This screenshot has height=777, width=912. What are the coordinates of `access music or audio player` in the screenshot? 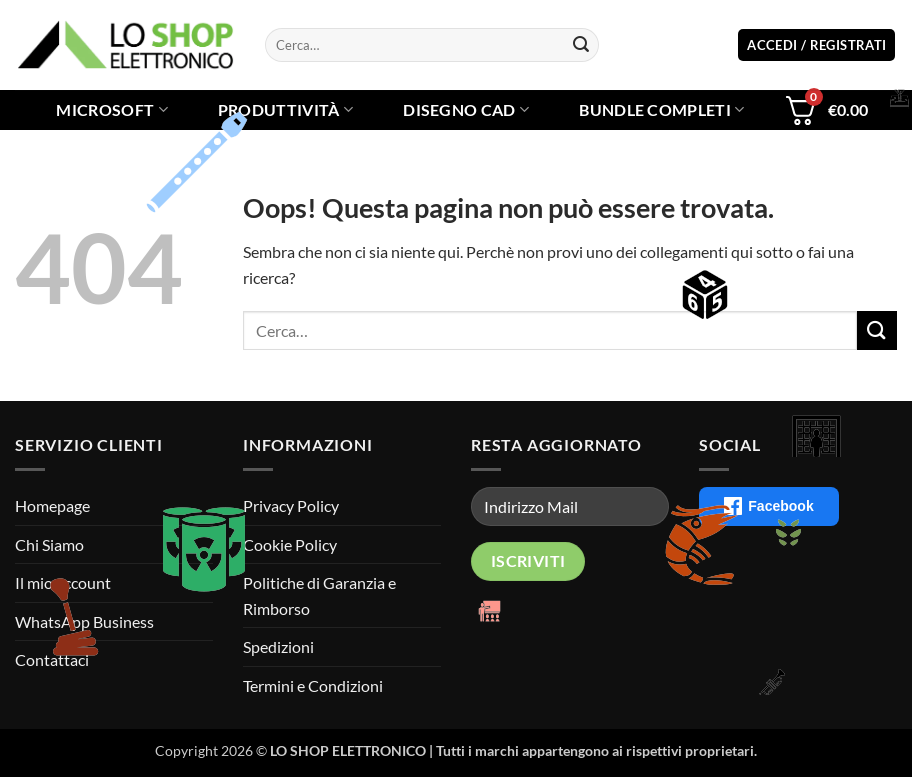 It's located at (197, 162).